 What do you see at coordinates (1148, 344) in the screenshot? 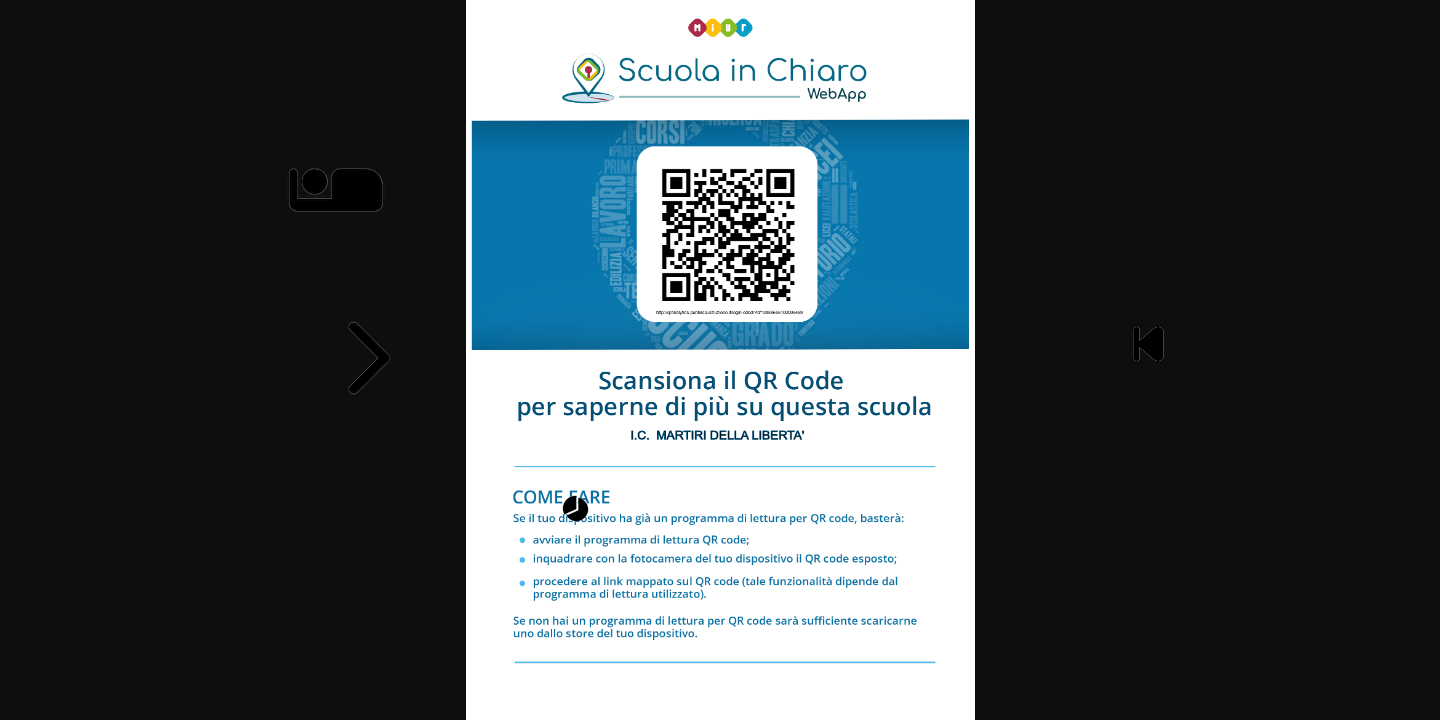
I see `skip to previous track` at bounding box center [1148, 344].